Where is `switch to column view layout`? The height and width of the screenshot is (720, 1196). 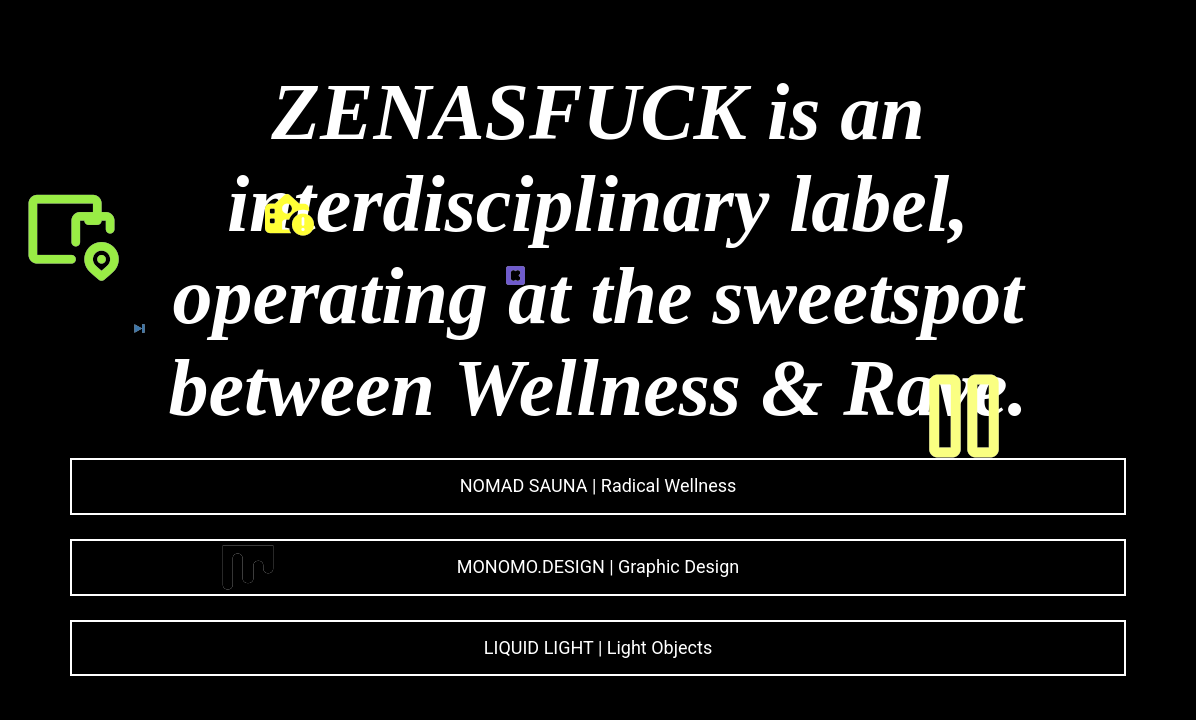
switch to column view layout is located at coordinates (964, 416).